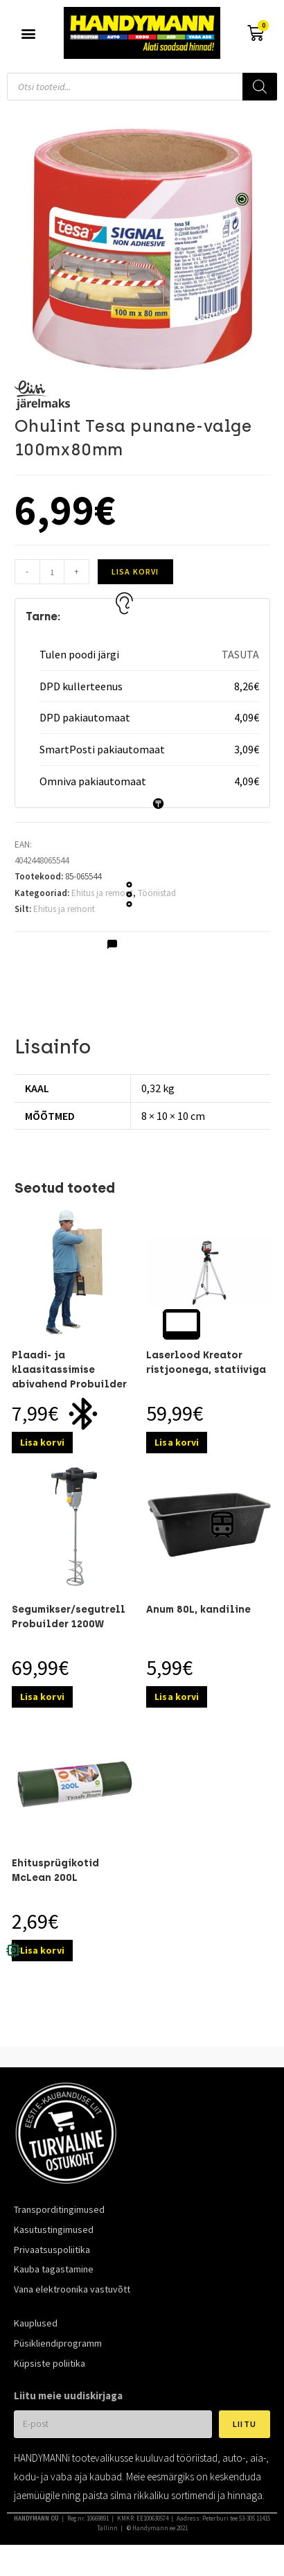 The height and width of the screenshot is (2576, 284). What do you see at coordinates (112, 945) in the screenshot?
I see `open chat or messaging` at bounding box center [112, 945].